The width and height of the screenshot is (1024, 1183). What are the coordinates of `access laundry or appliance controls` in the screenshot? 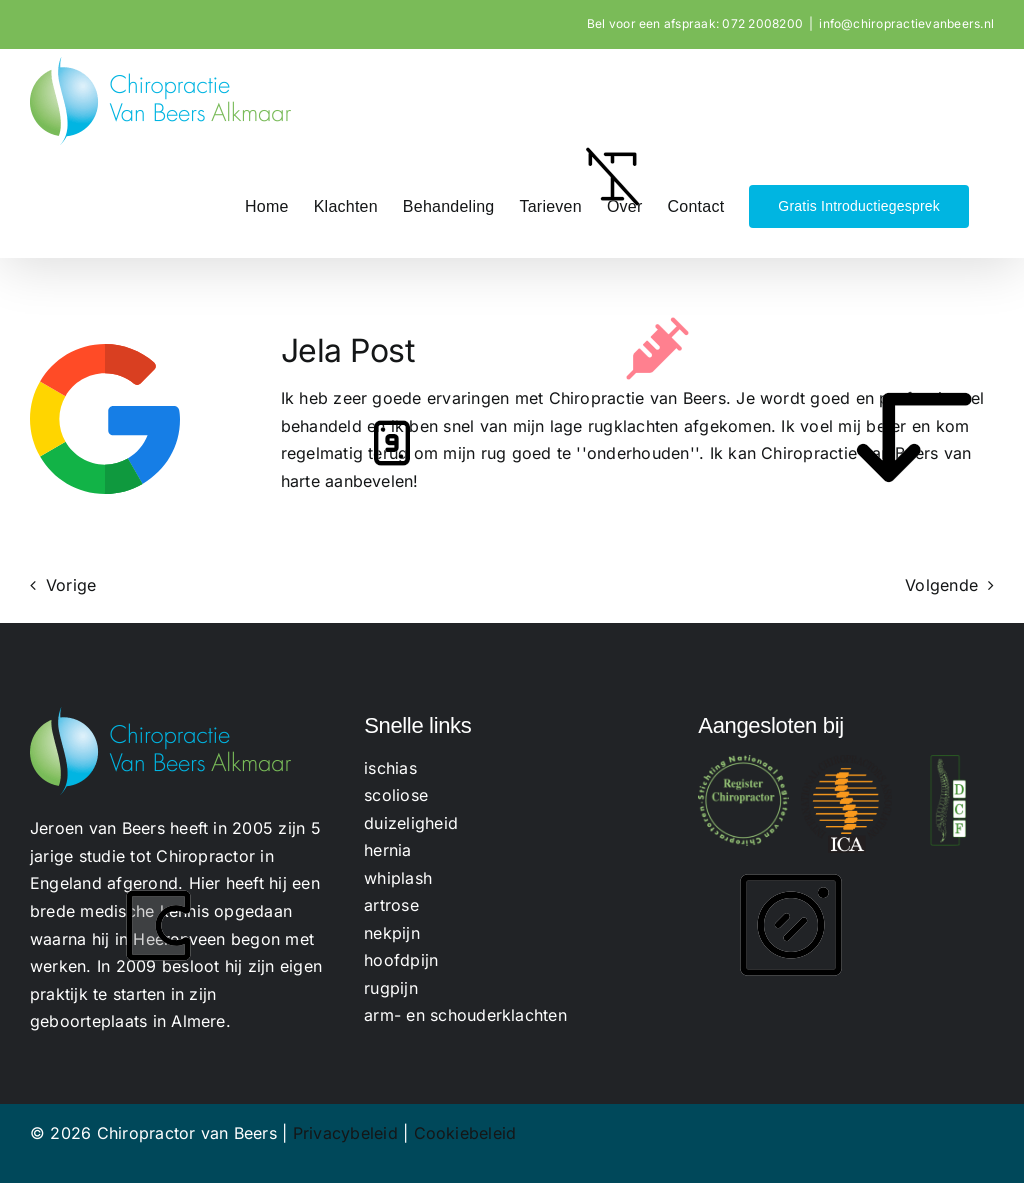 It's located at (791, 925).